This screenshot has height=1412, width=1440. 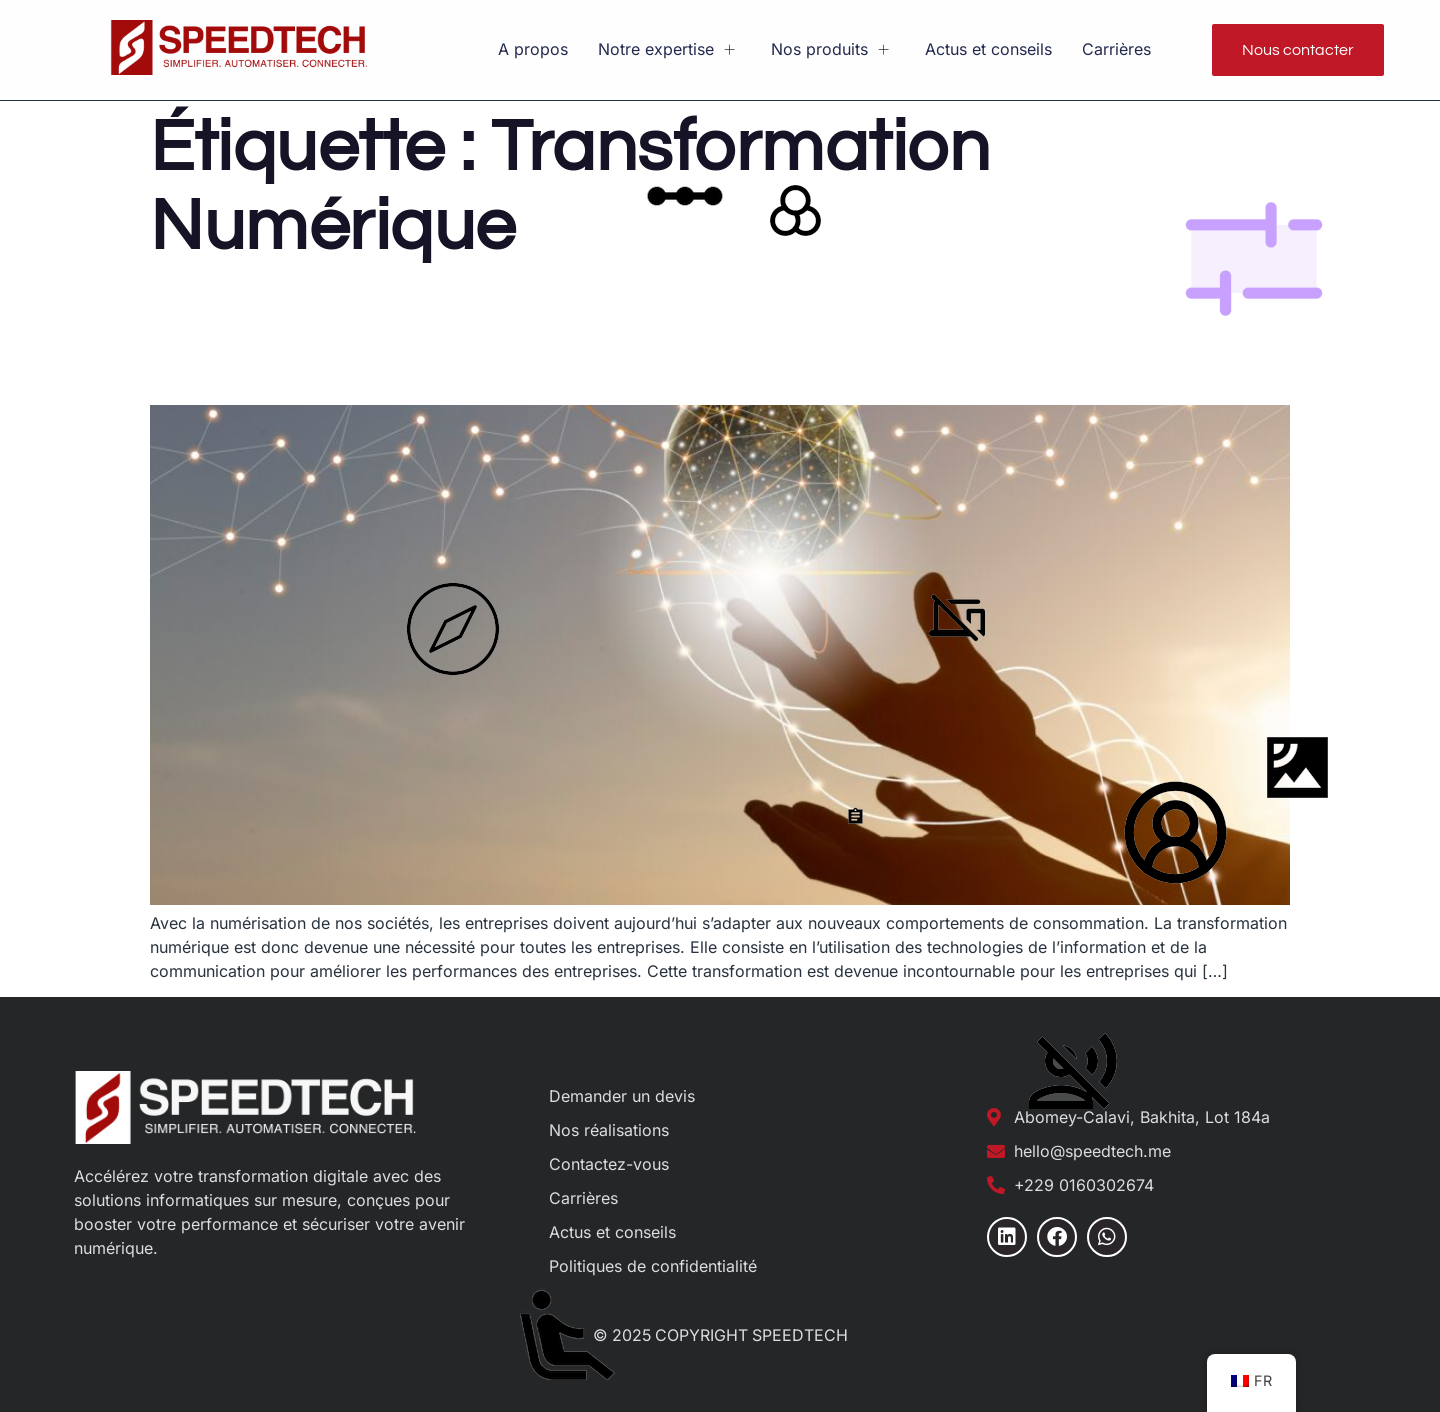 I want to click on access navigation or directions, so click(x=453, y=629).